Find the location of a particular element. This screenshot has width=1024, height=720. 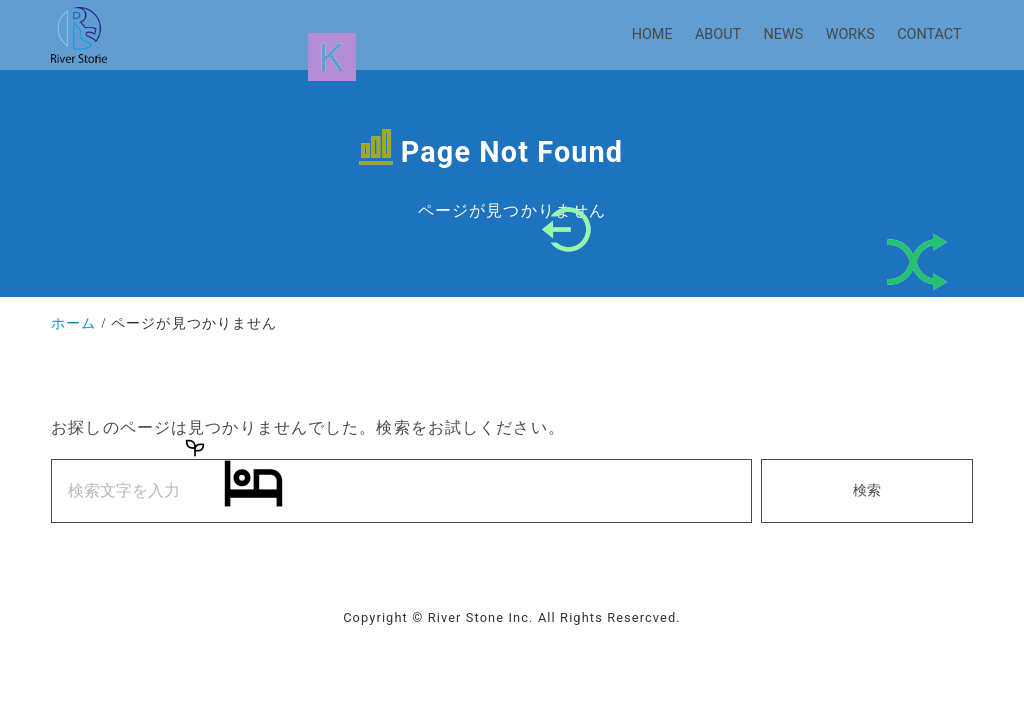

log out of your account is located at coordinates (568, 229).